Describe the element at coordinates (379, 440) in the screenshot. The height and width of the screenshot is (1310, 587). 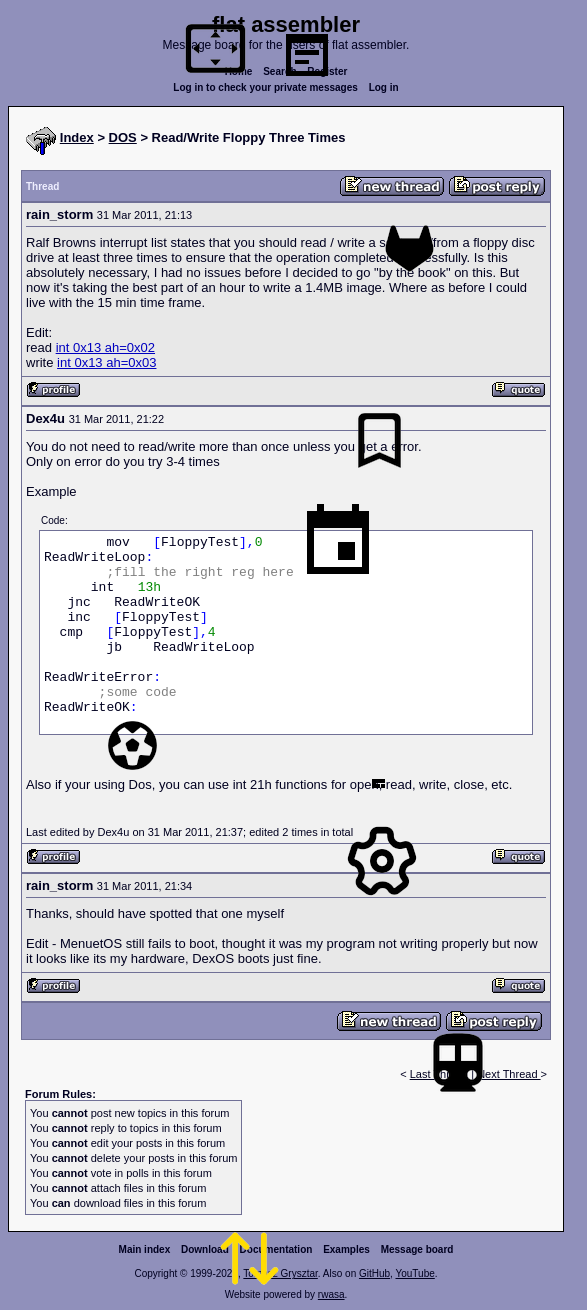
I see `save this item for later` at that location.